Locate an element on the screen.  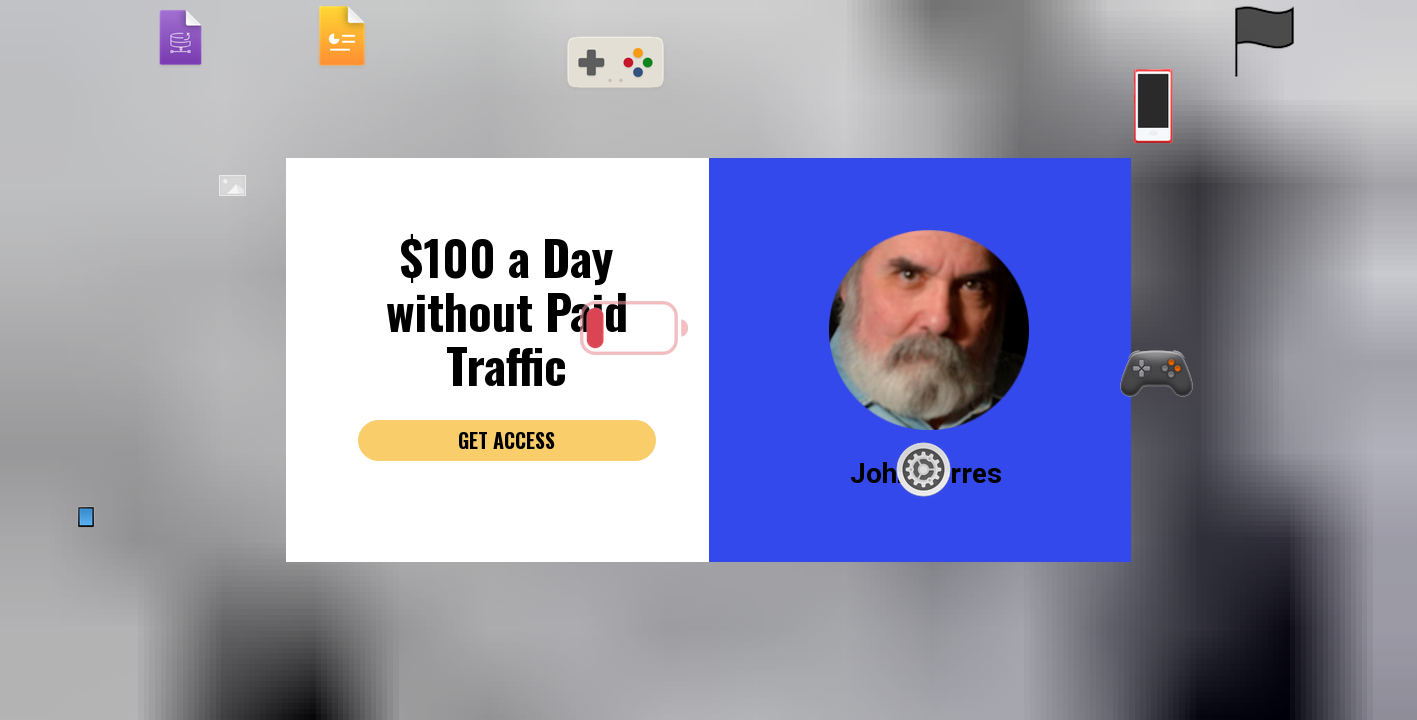
view flagged emails is located at coordinates (1264, 41).